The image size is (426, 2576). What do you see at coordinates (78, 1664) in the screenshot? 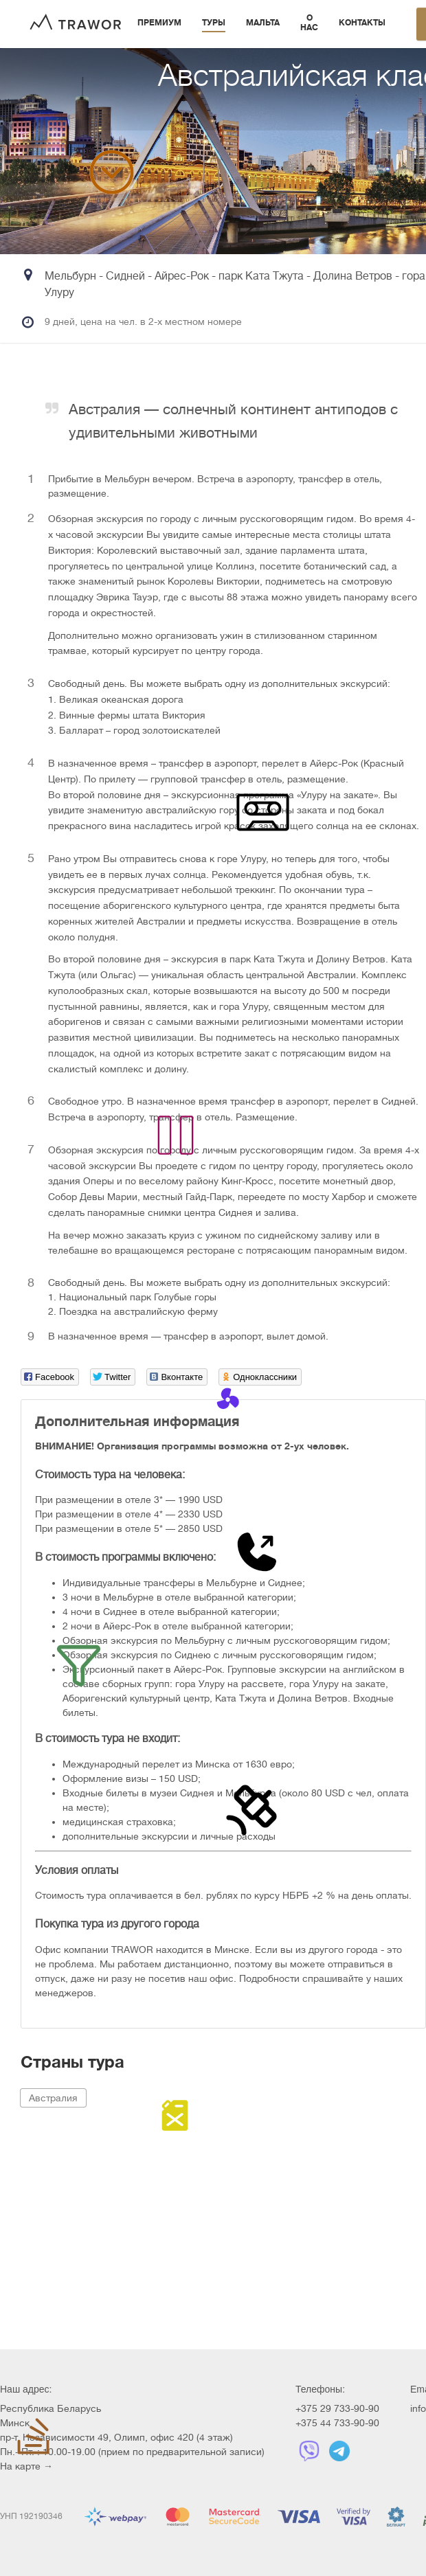
I see `filter or sort content` at bounding box center [78, 1664].